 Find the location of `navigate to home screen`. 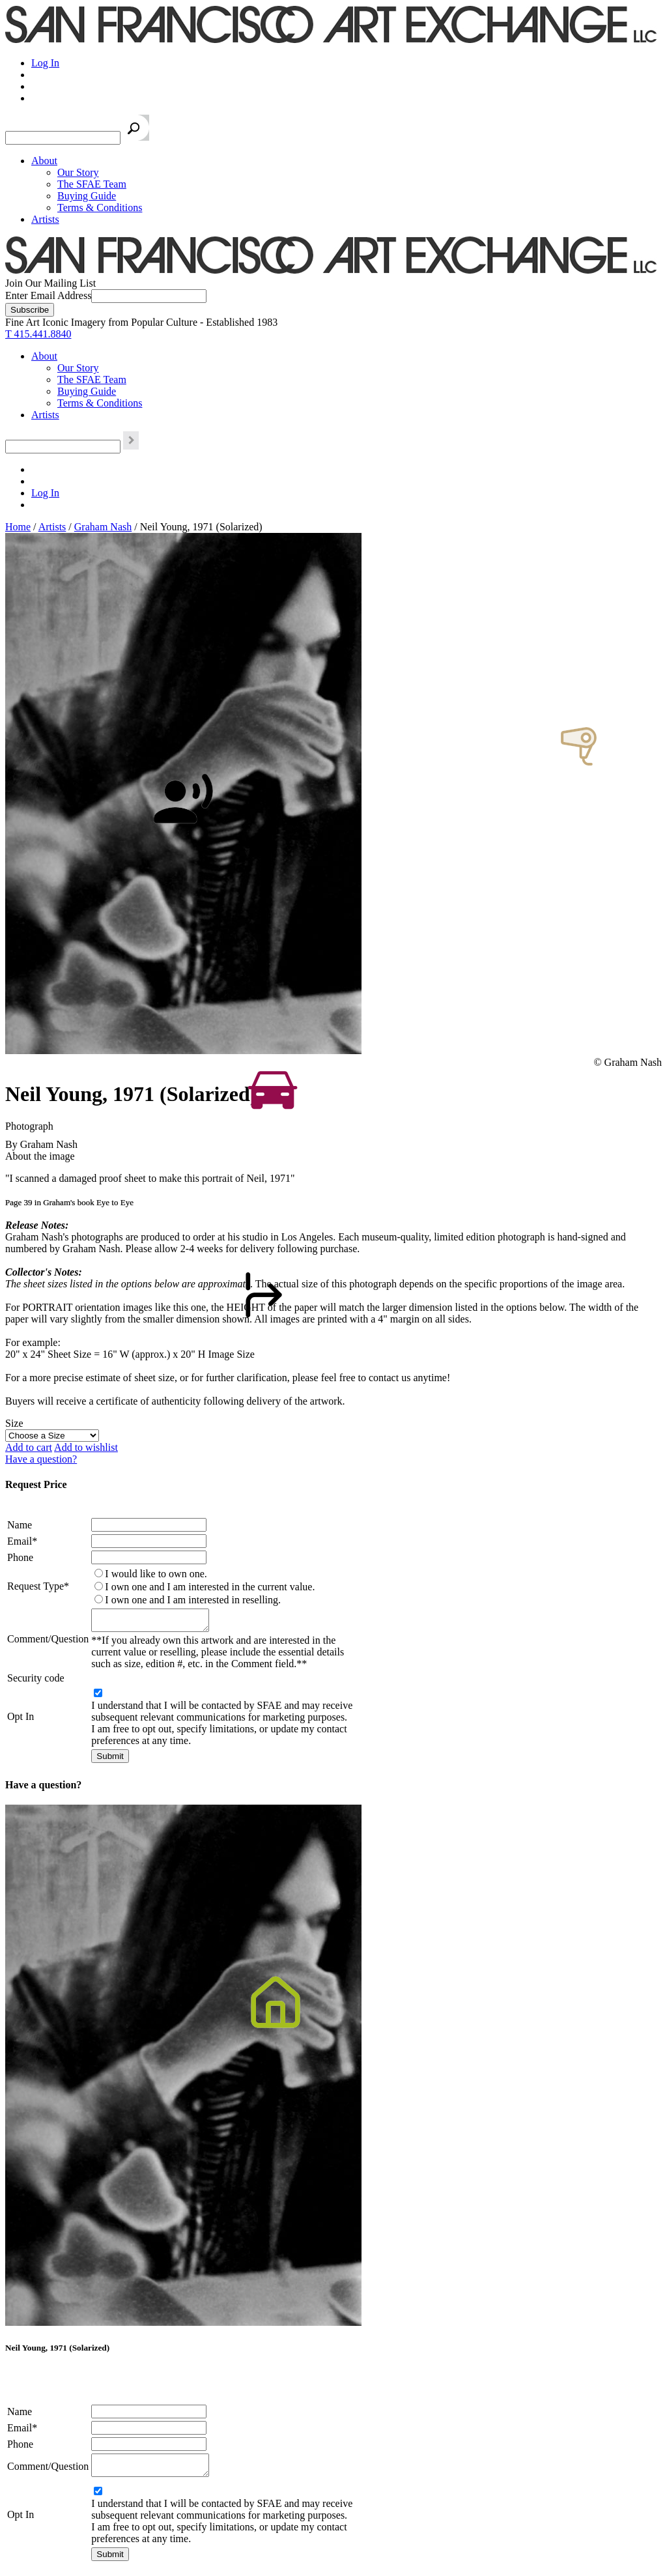

navigate to home screen is located at coordinates (276, 2003).